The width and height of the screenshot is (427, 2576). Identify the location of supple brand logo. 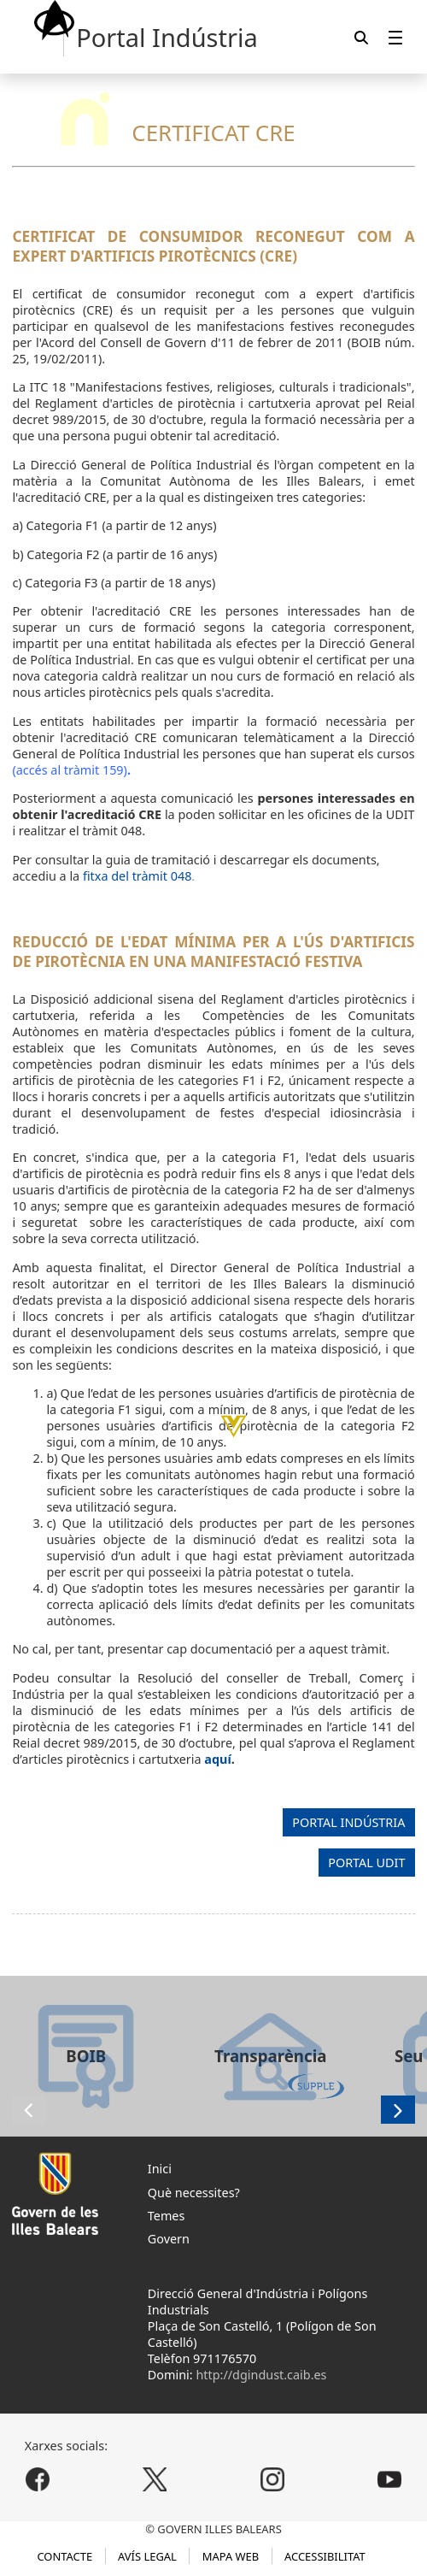
(316, 2088).